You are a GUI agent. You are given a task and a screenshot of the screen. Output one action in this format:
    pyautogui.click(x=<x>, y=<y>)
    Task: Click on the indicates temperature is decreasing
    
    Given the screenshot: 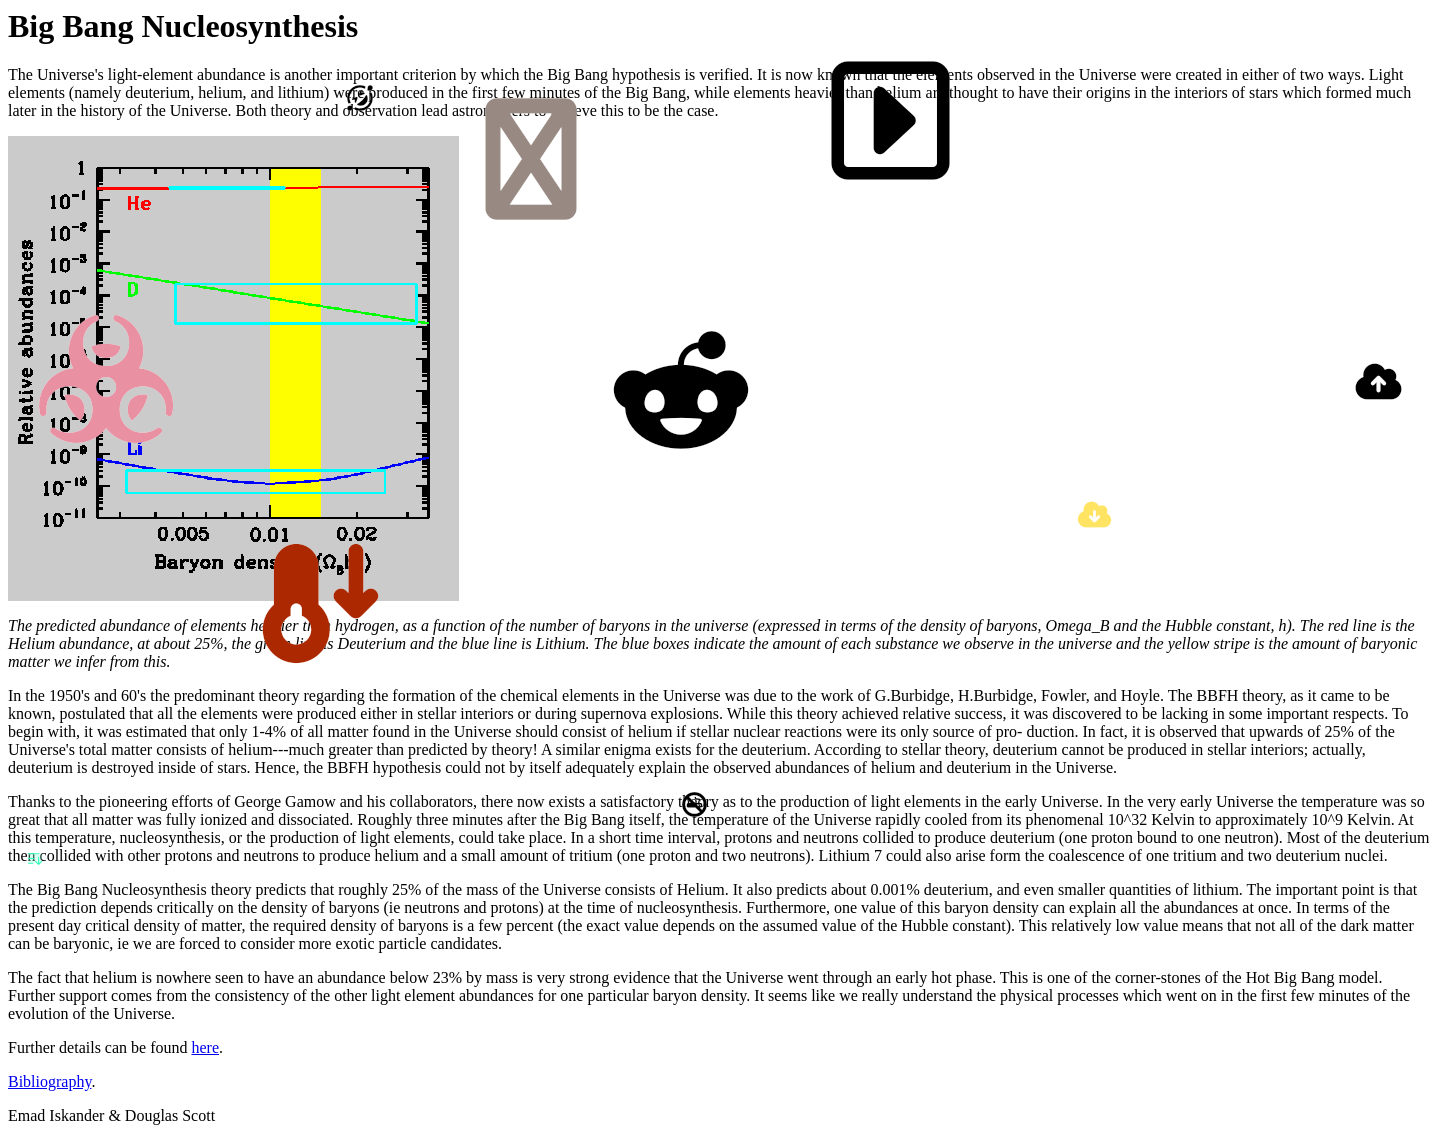 What is the action you would take?
    pyautogui.click(x=318, y=603)
    